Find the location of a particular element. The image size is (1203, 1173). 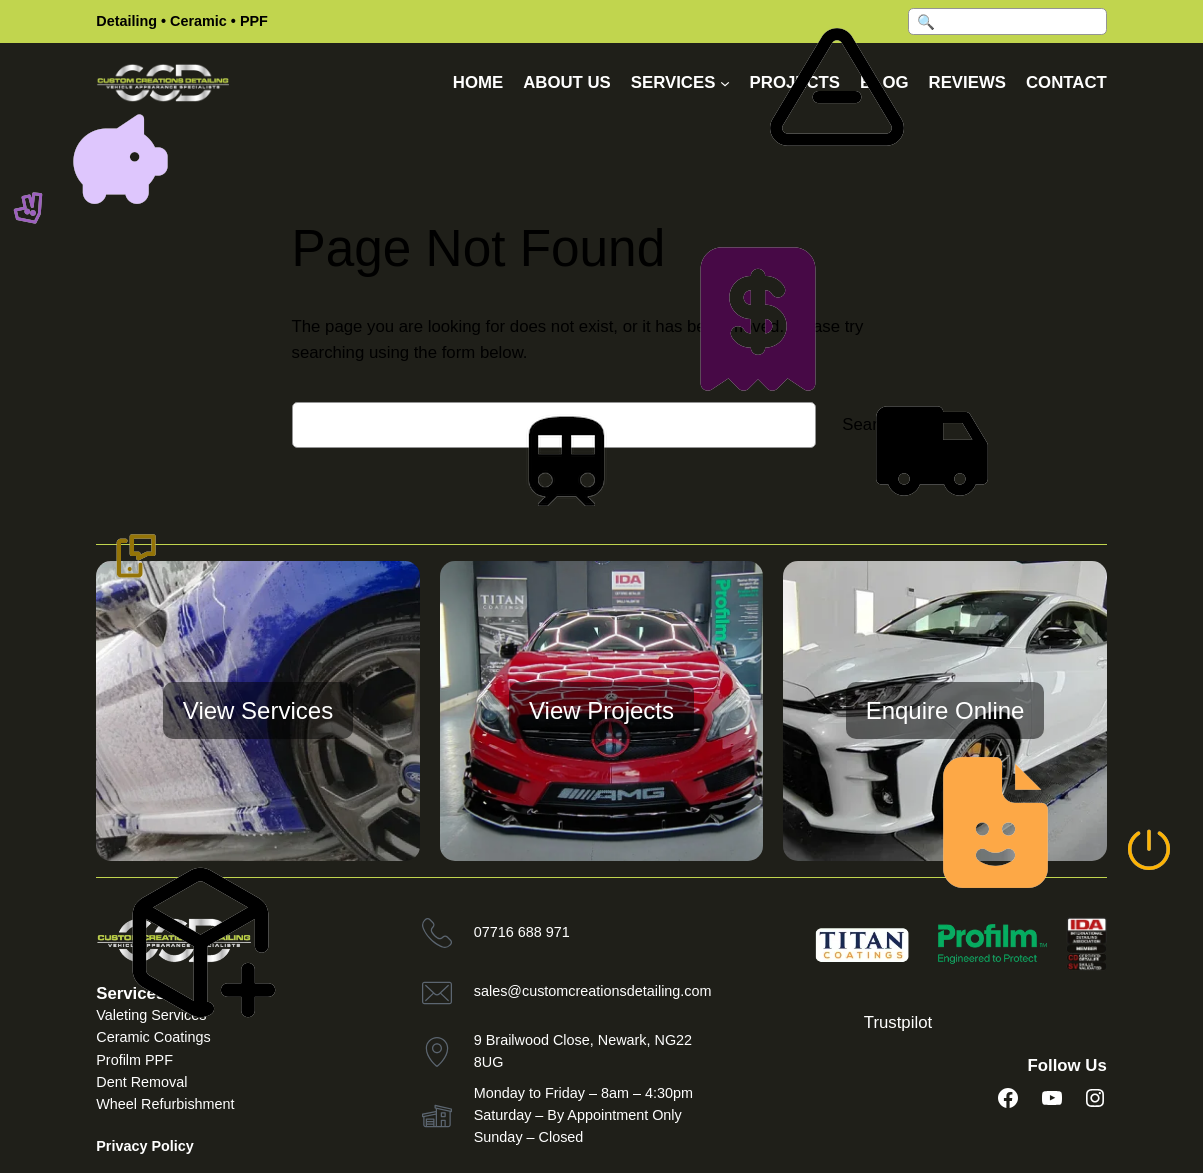

view train schedules or routes is located at coordinates (566, 463).